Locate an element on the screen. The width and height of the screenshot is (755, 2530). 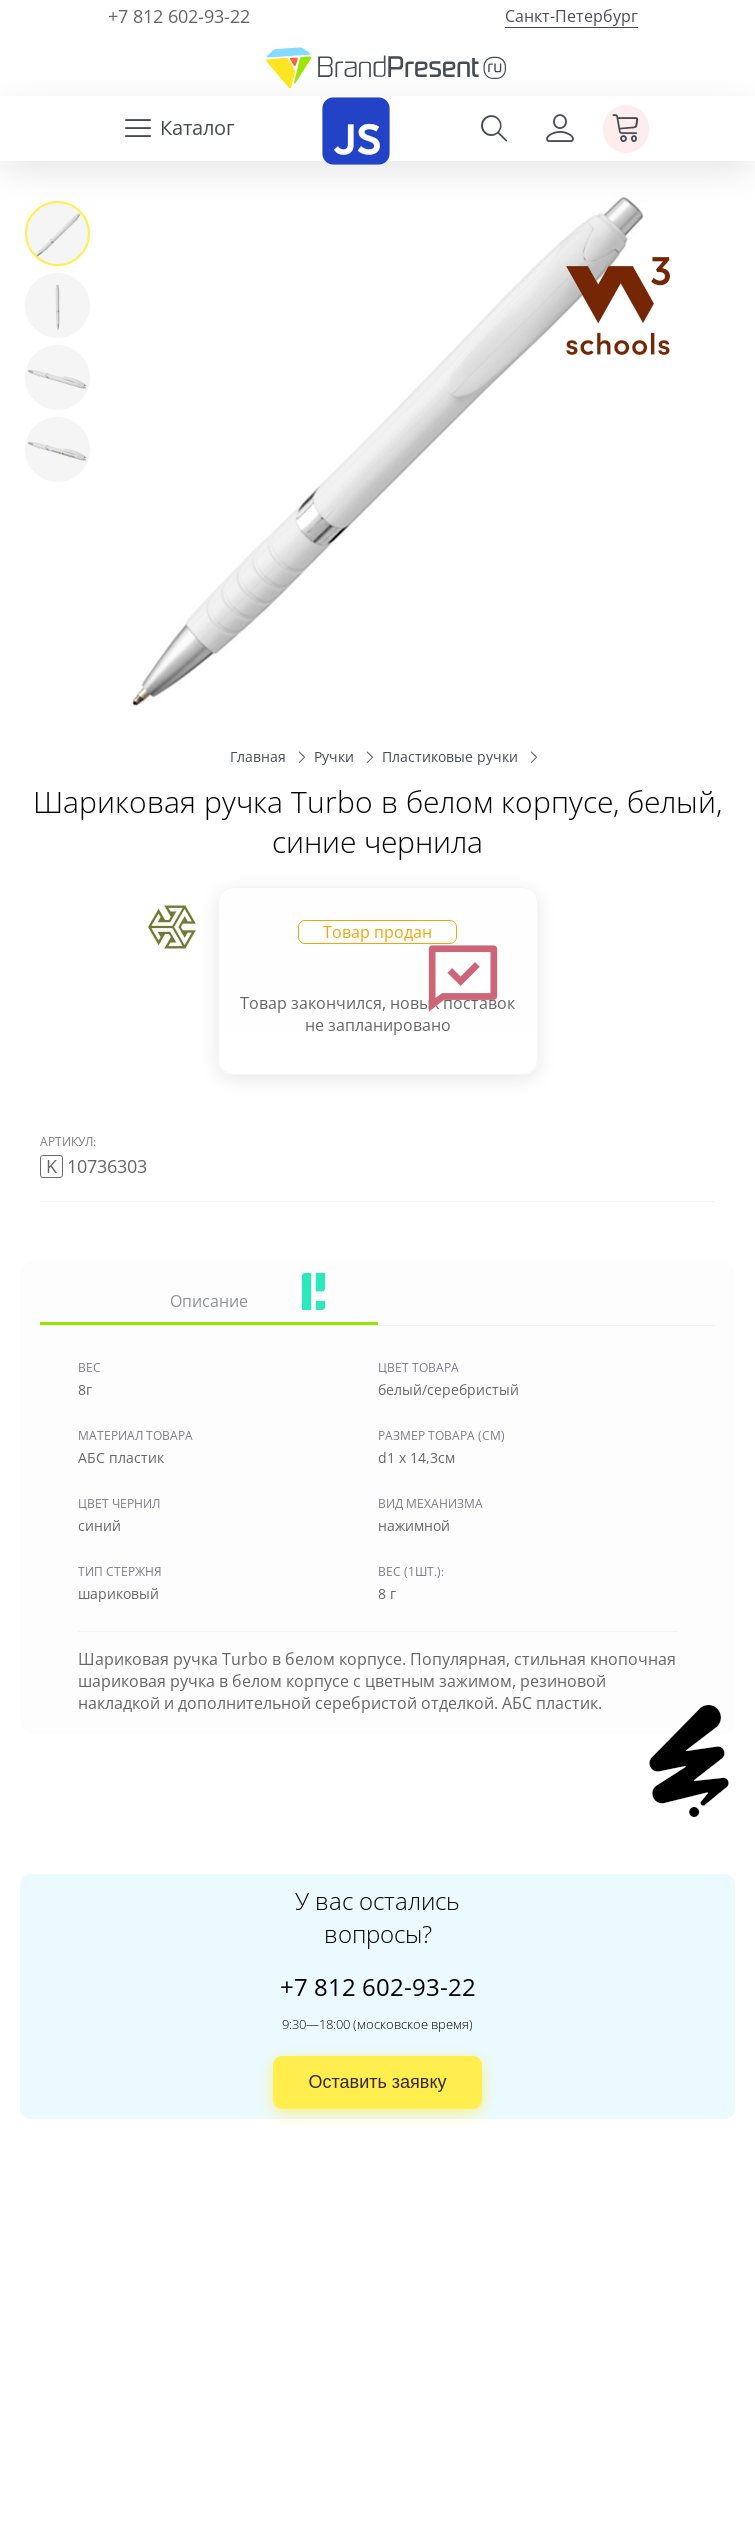
open the pleroma app is located at coordinates (313, 1291).